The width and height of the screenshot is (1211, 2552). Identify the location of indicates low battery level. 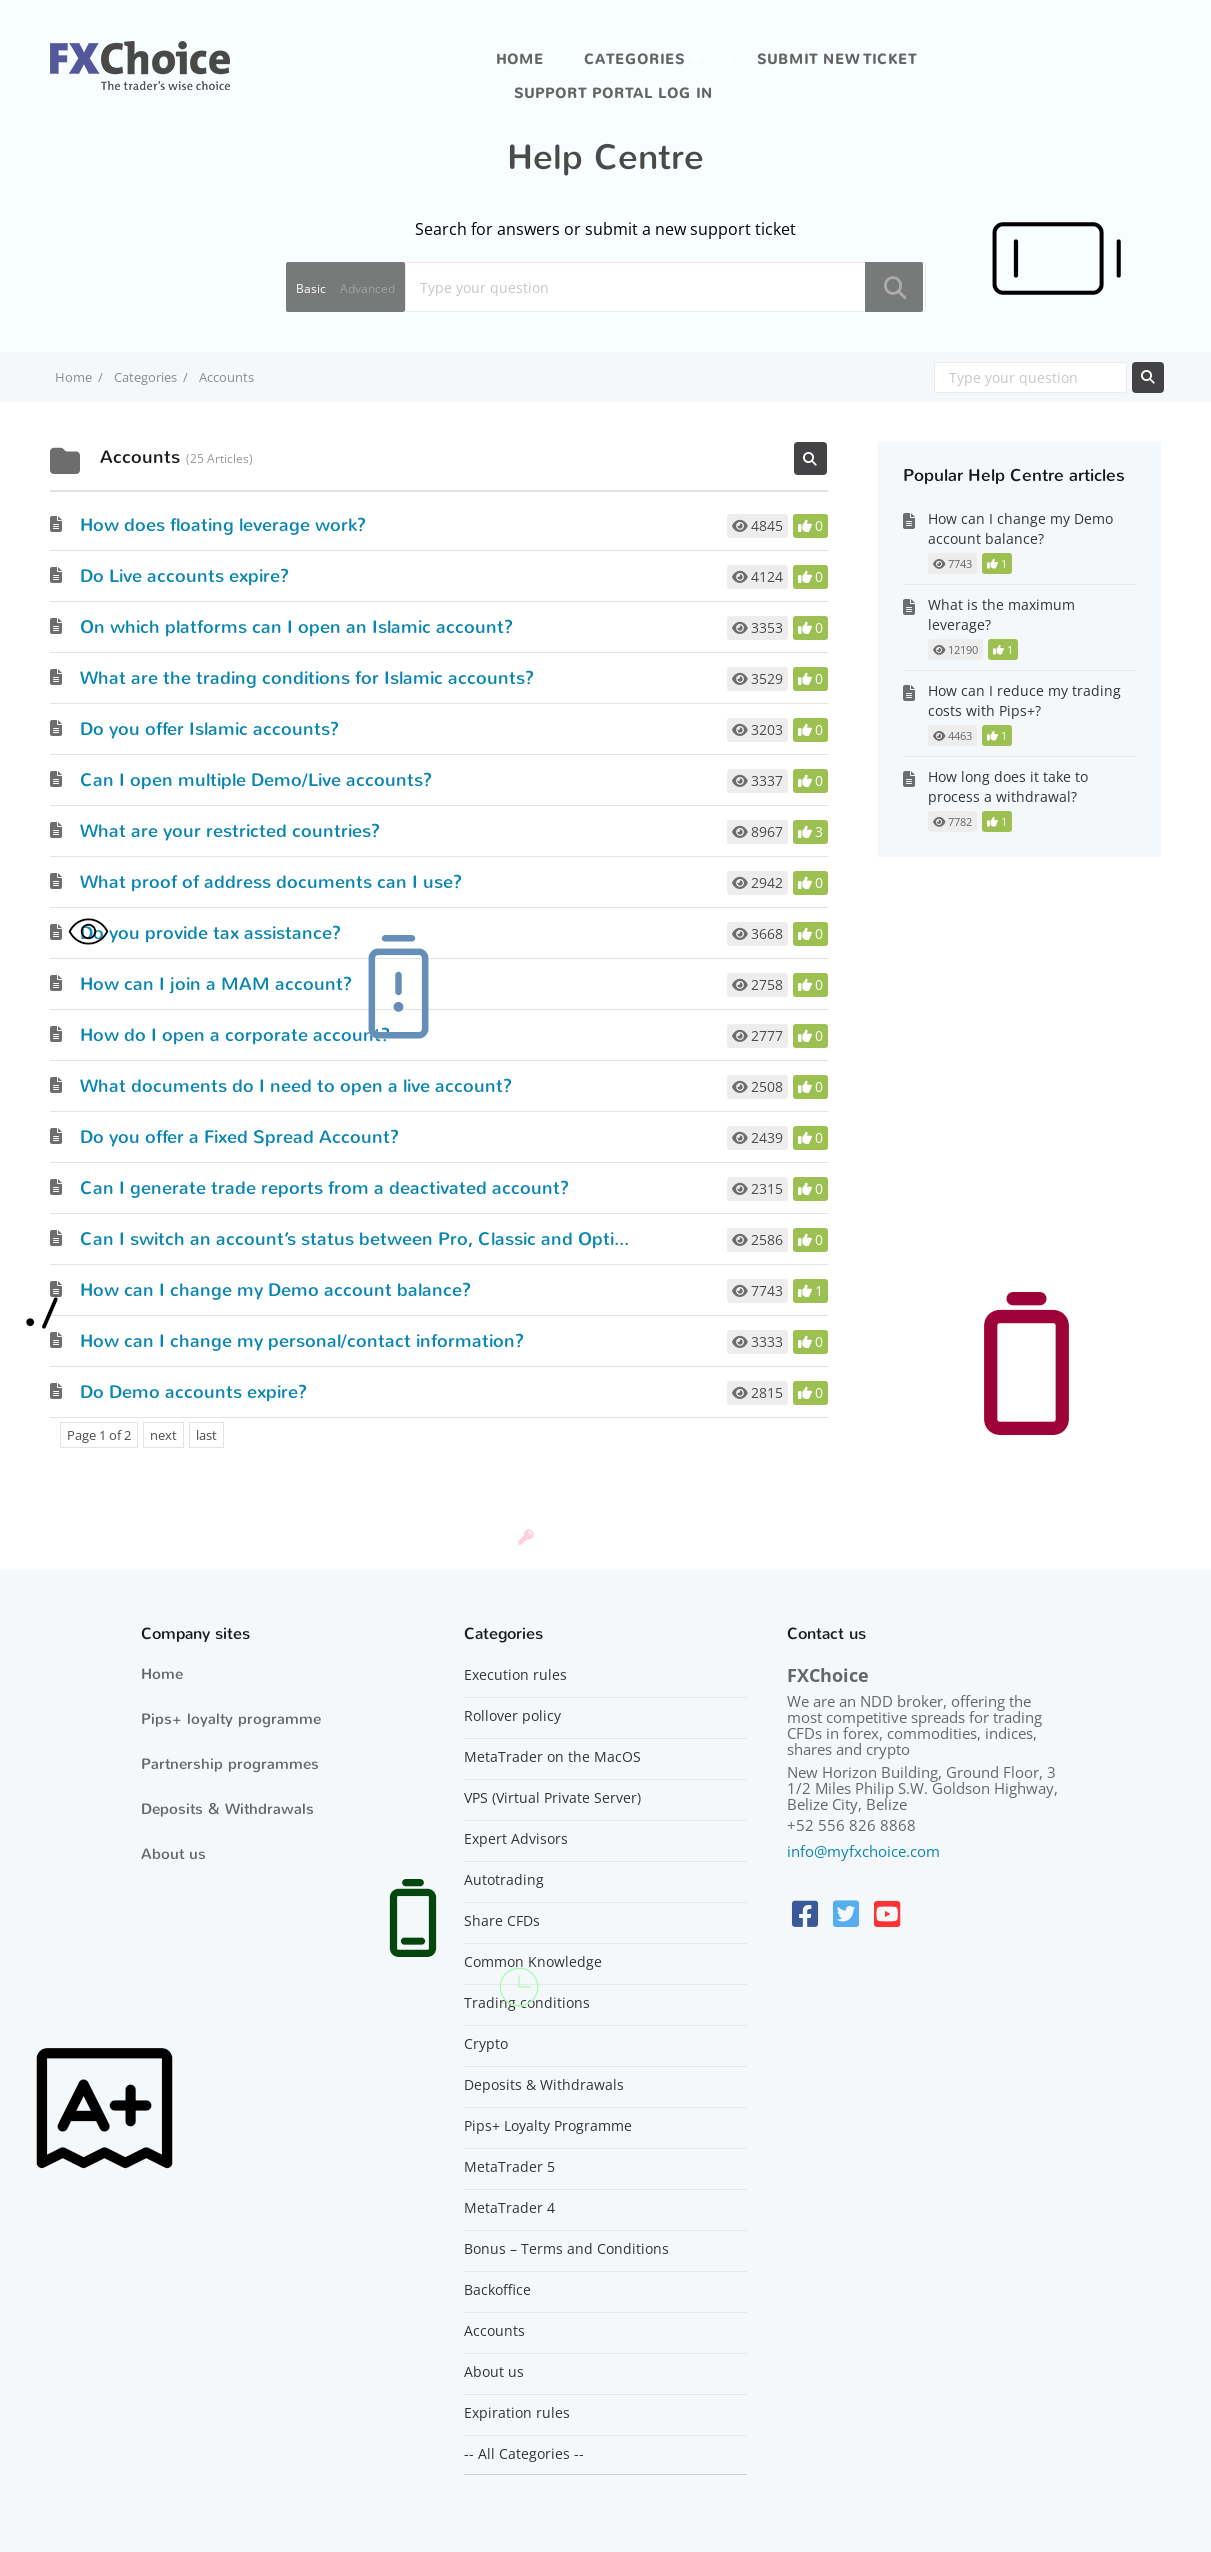
(413, 1918).